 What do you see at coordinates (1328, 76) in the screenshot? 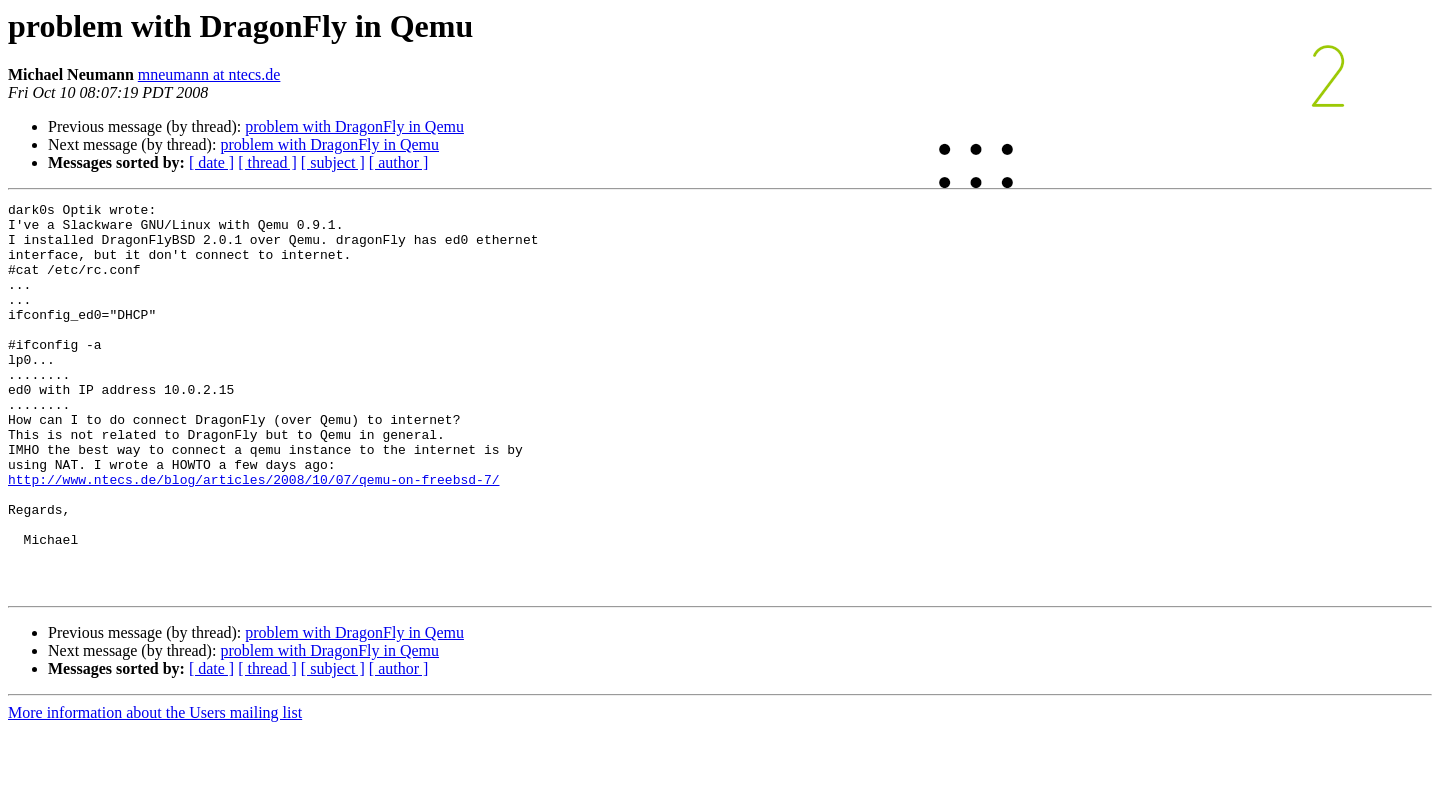
I see `indicates step two in a multi-step process` at bounding box center [1328, 76].